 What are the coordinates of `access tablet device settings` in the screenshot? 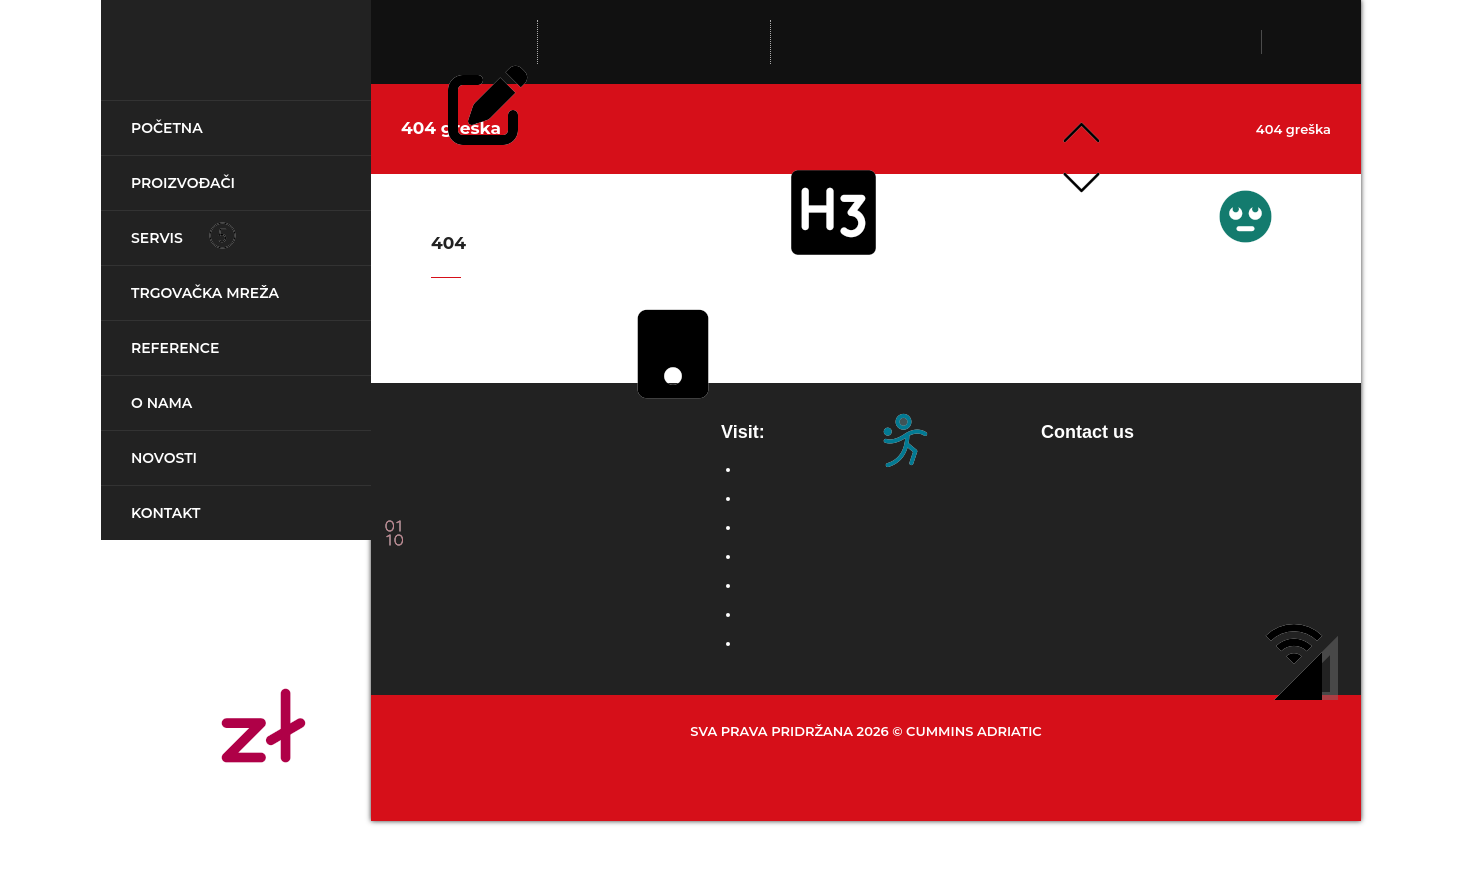 It's located at (673, 354).